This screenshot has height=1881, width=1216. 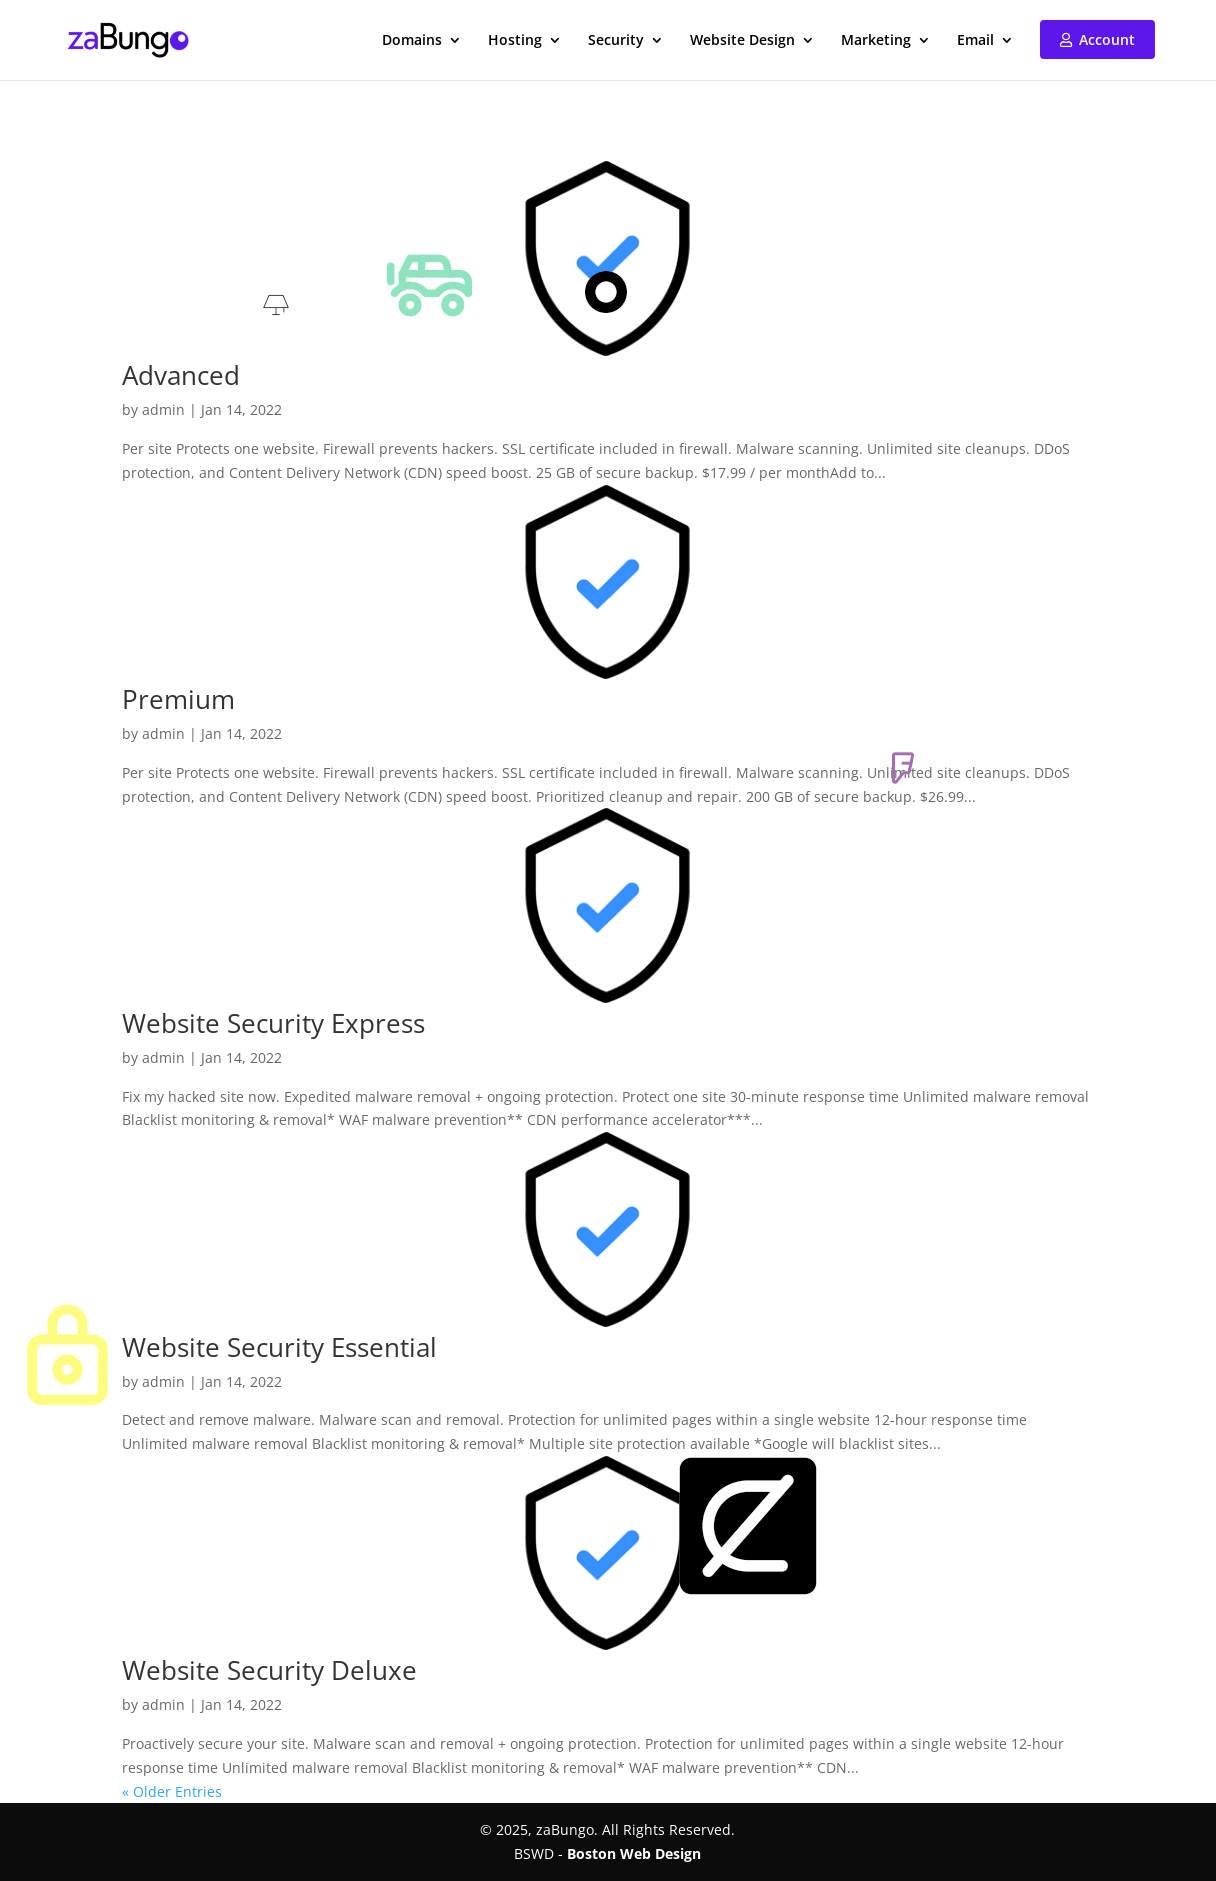 What do you see at coordinates (606, 292) in the screenshot?
I see `unselected radio button option` at bounding box center [606, 292].